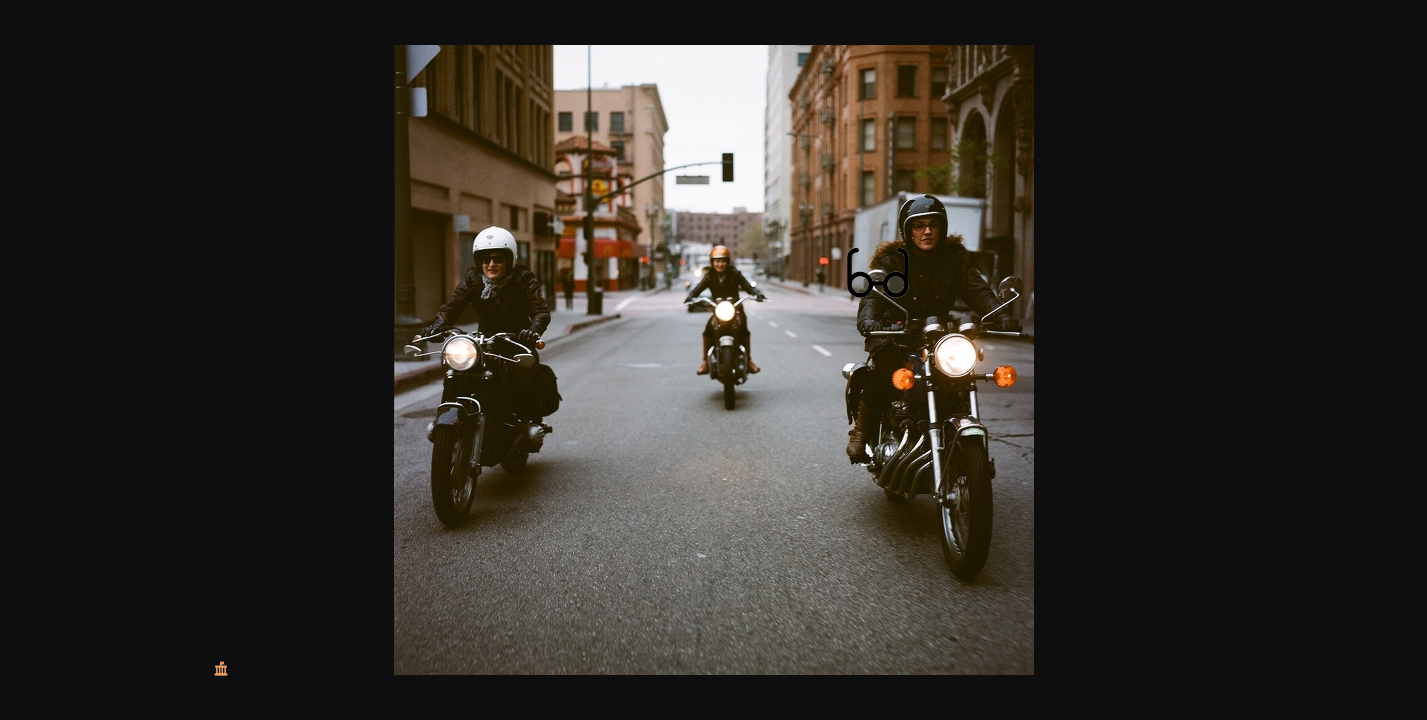  Describe the element at coordinates (878, 274) in the screenshot. I see `enable reading mode or accessibility features` at that location.